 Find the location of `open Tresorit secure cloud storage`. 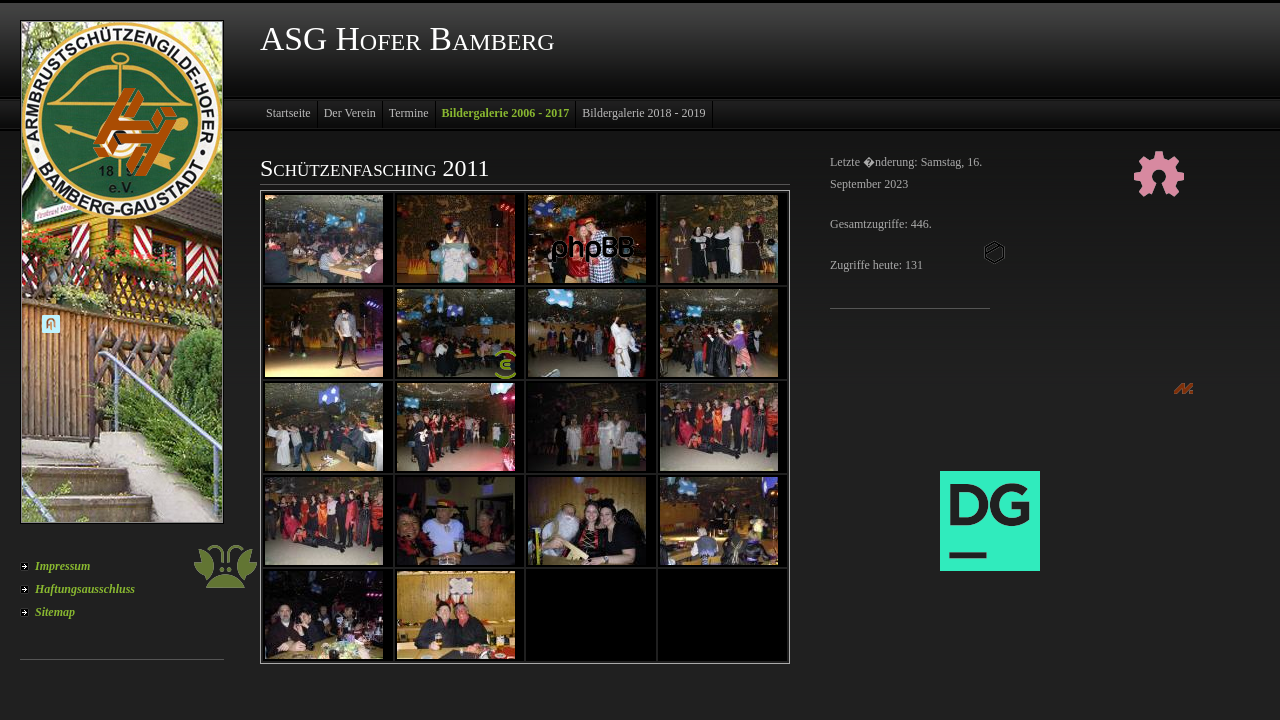

open Tresorit secure cloud storage is located at coordinates (994, 252).